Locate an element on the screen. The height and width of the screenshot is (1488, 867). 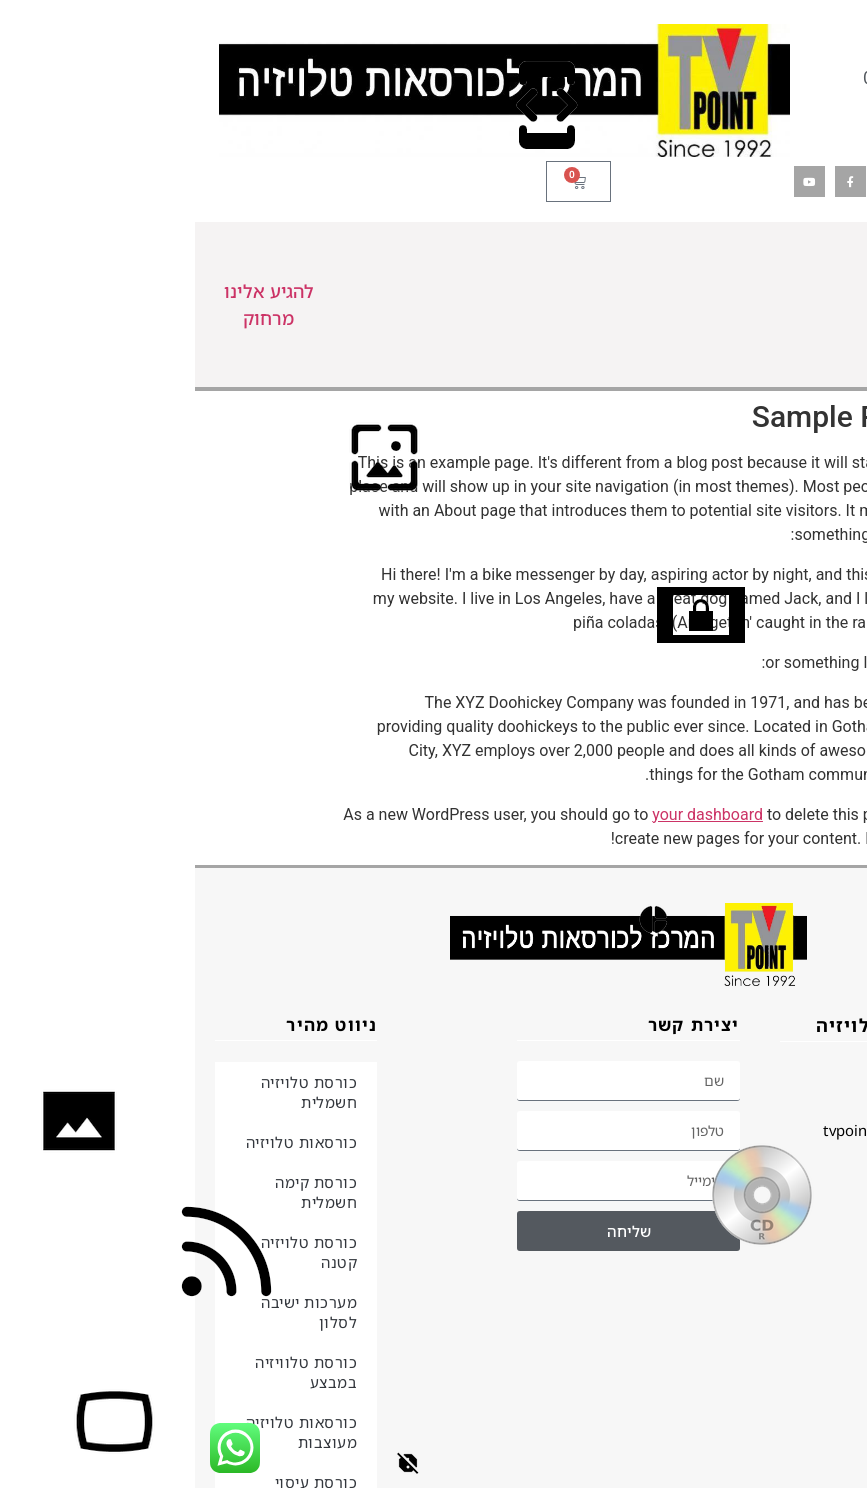
change wallpaper or background image is located at coordinates (384, 457).